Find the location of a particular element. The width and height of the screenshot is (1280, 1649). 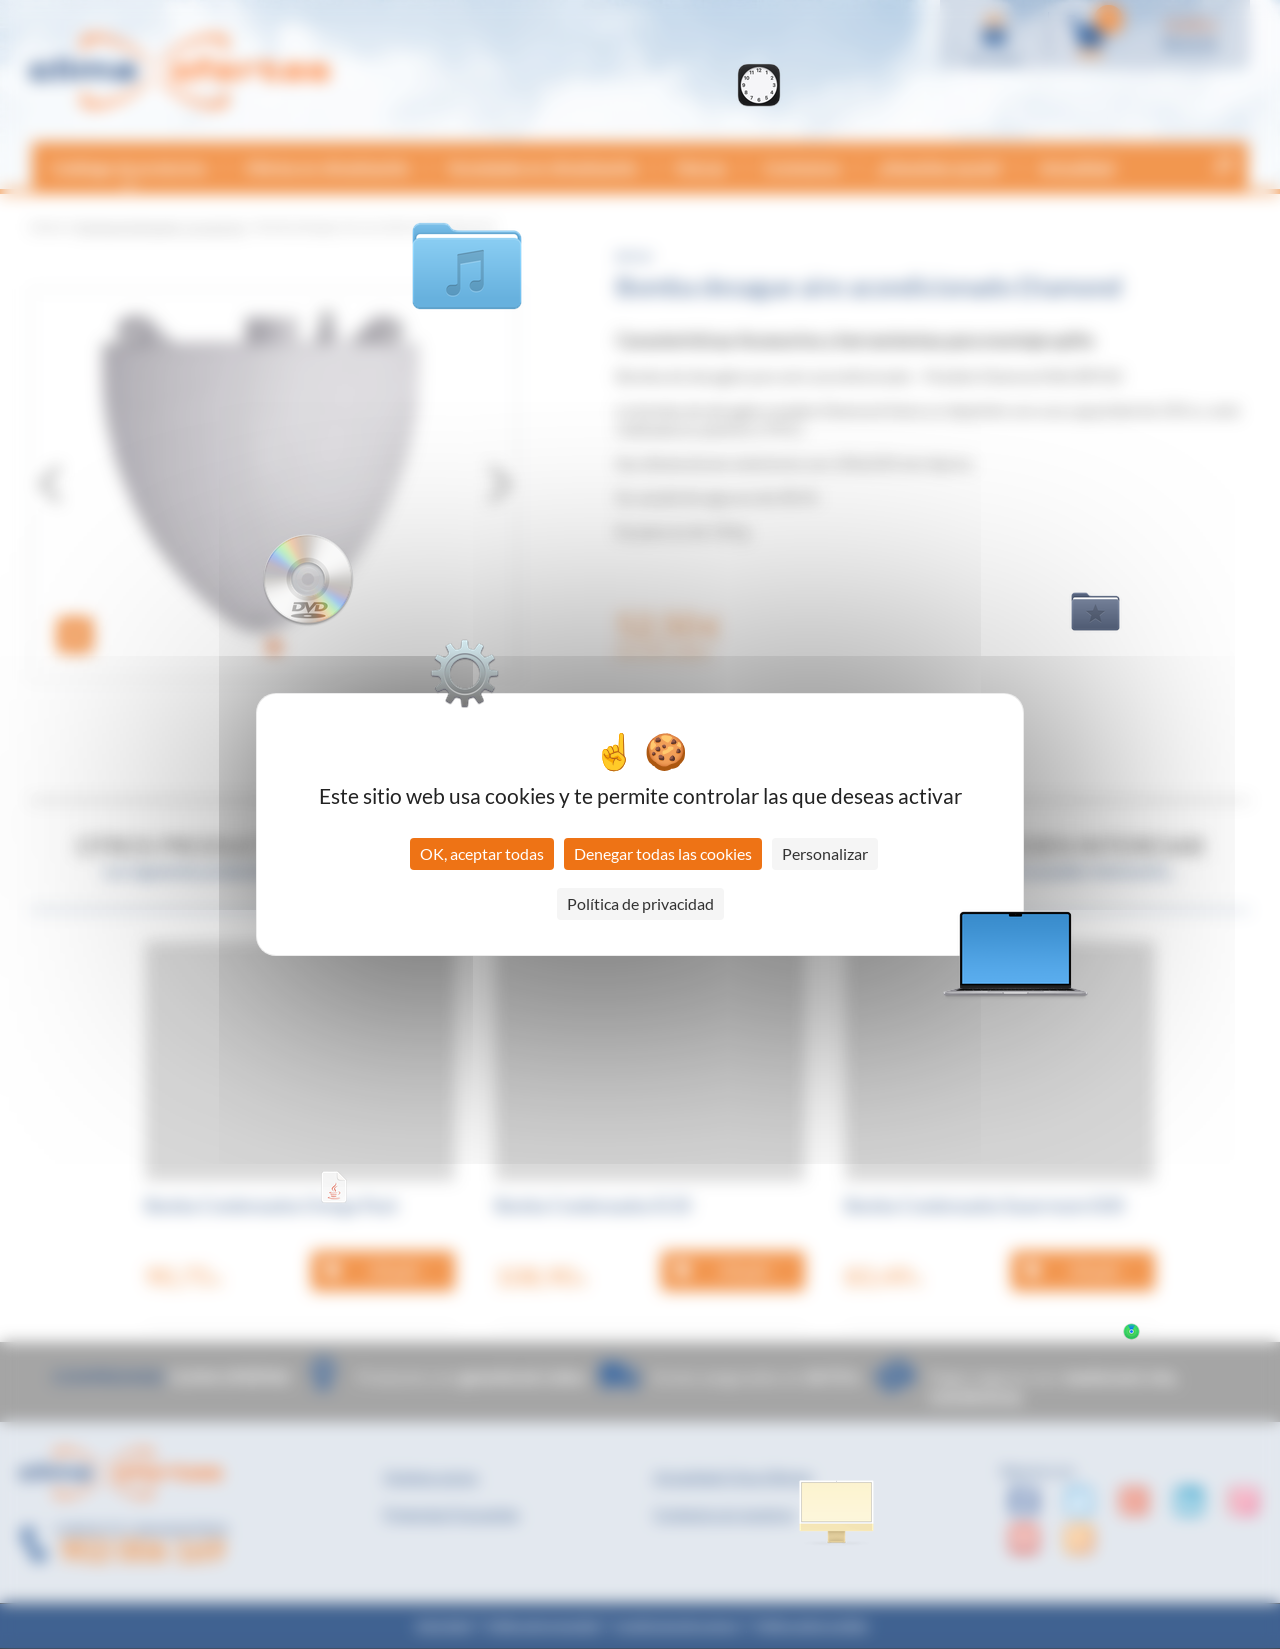

select yellow iMac as device type is located at coordinates (836, 1510).